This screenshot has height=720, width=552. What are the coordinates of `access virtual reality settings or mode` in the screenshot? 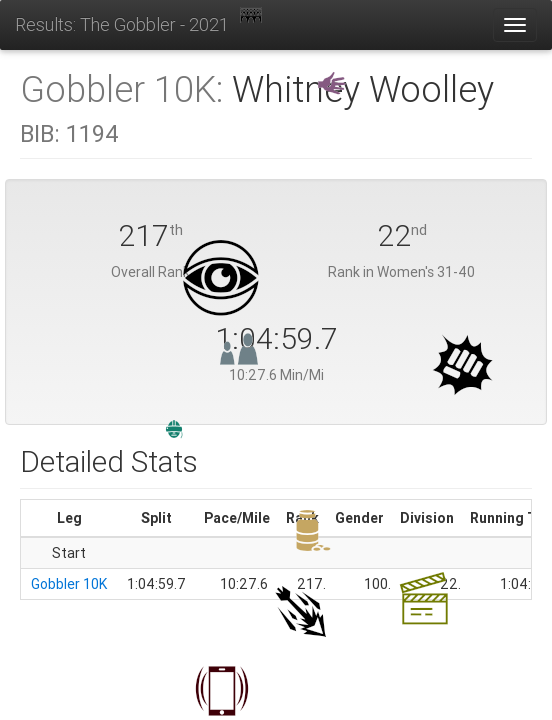 It's located at (174, 429).